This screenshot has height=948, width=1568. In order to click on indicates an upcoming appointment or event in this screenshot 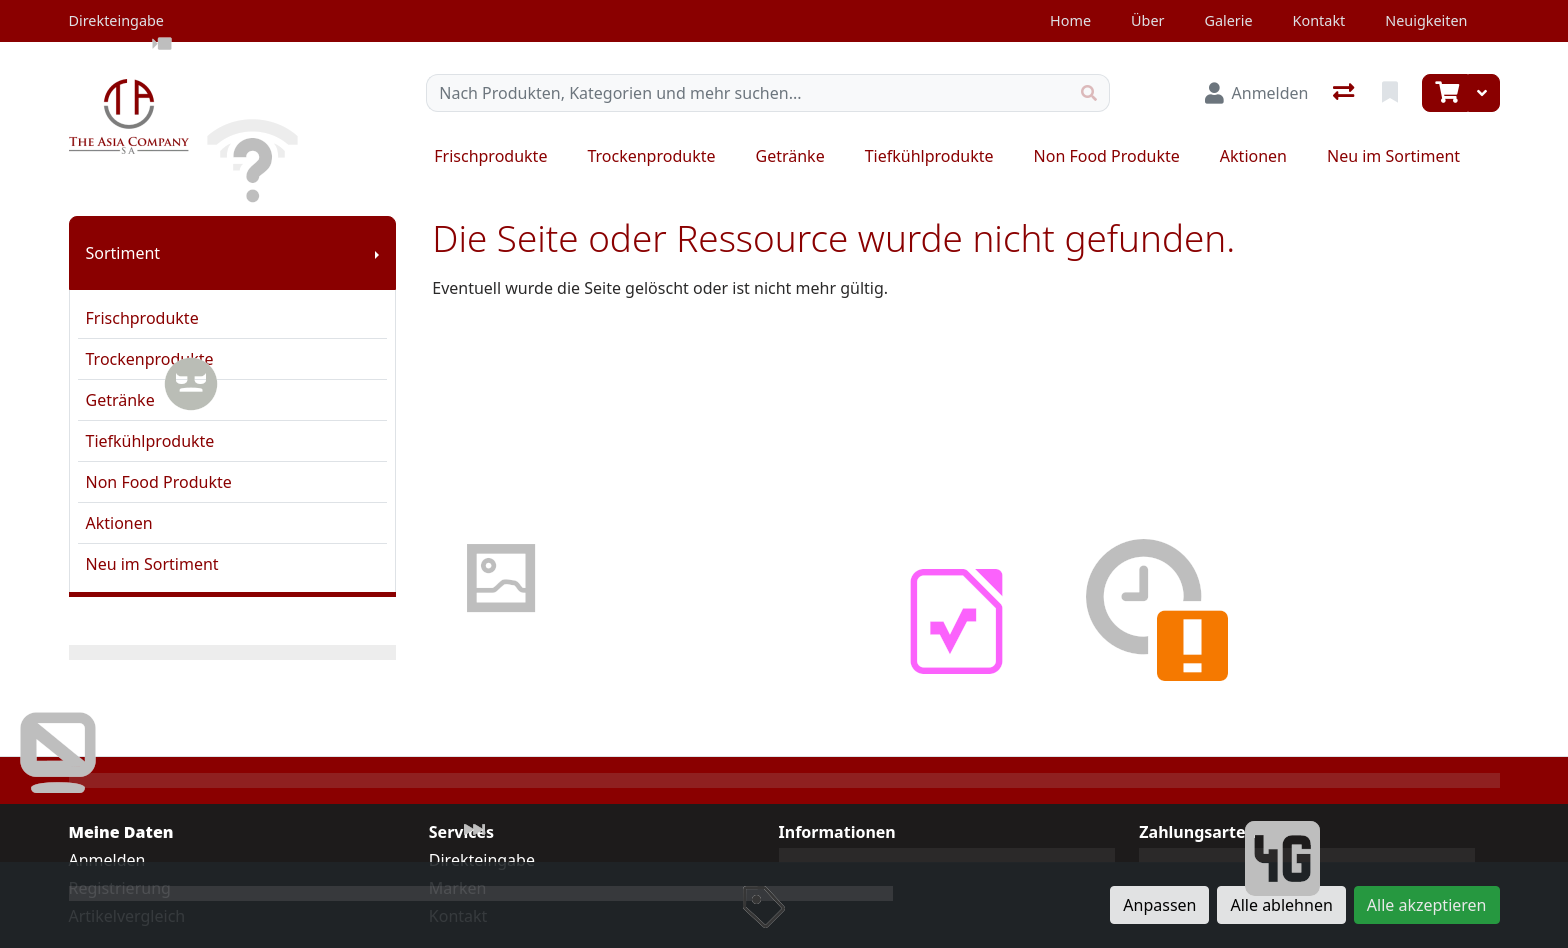, I will do `click(1157, 610)`.